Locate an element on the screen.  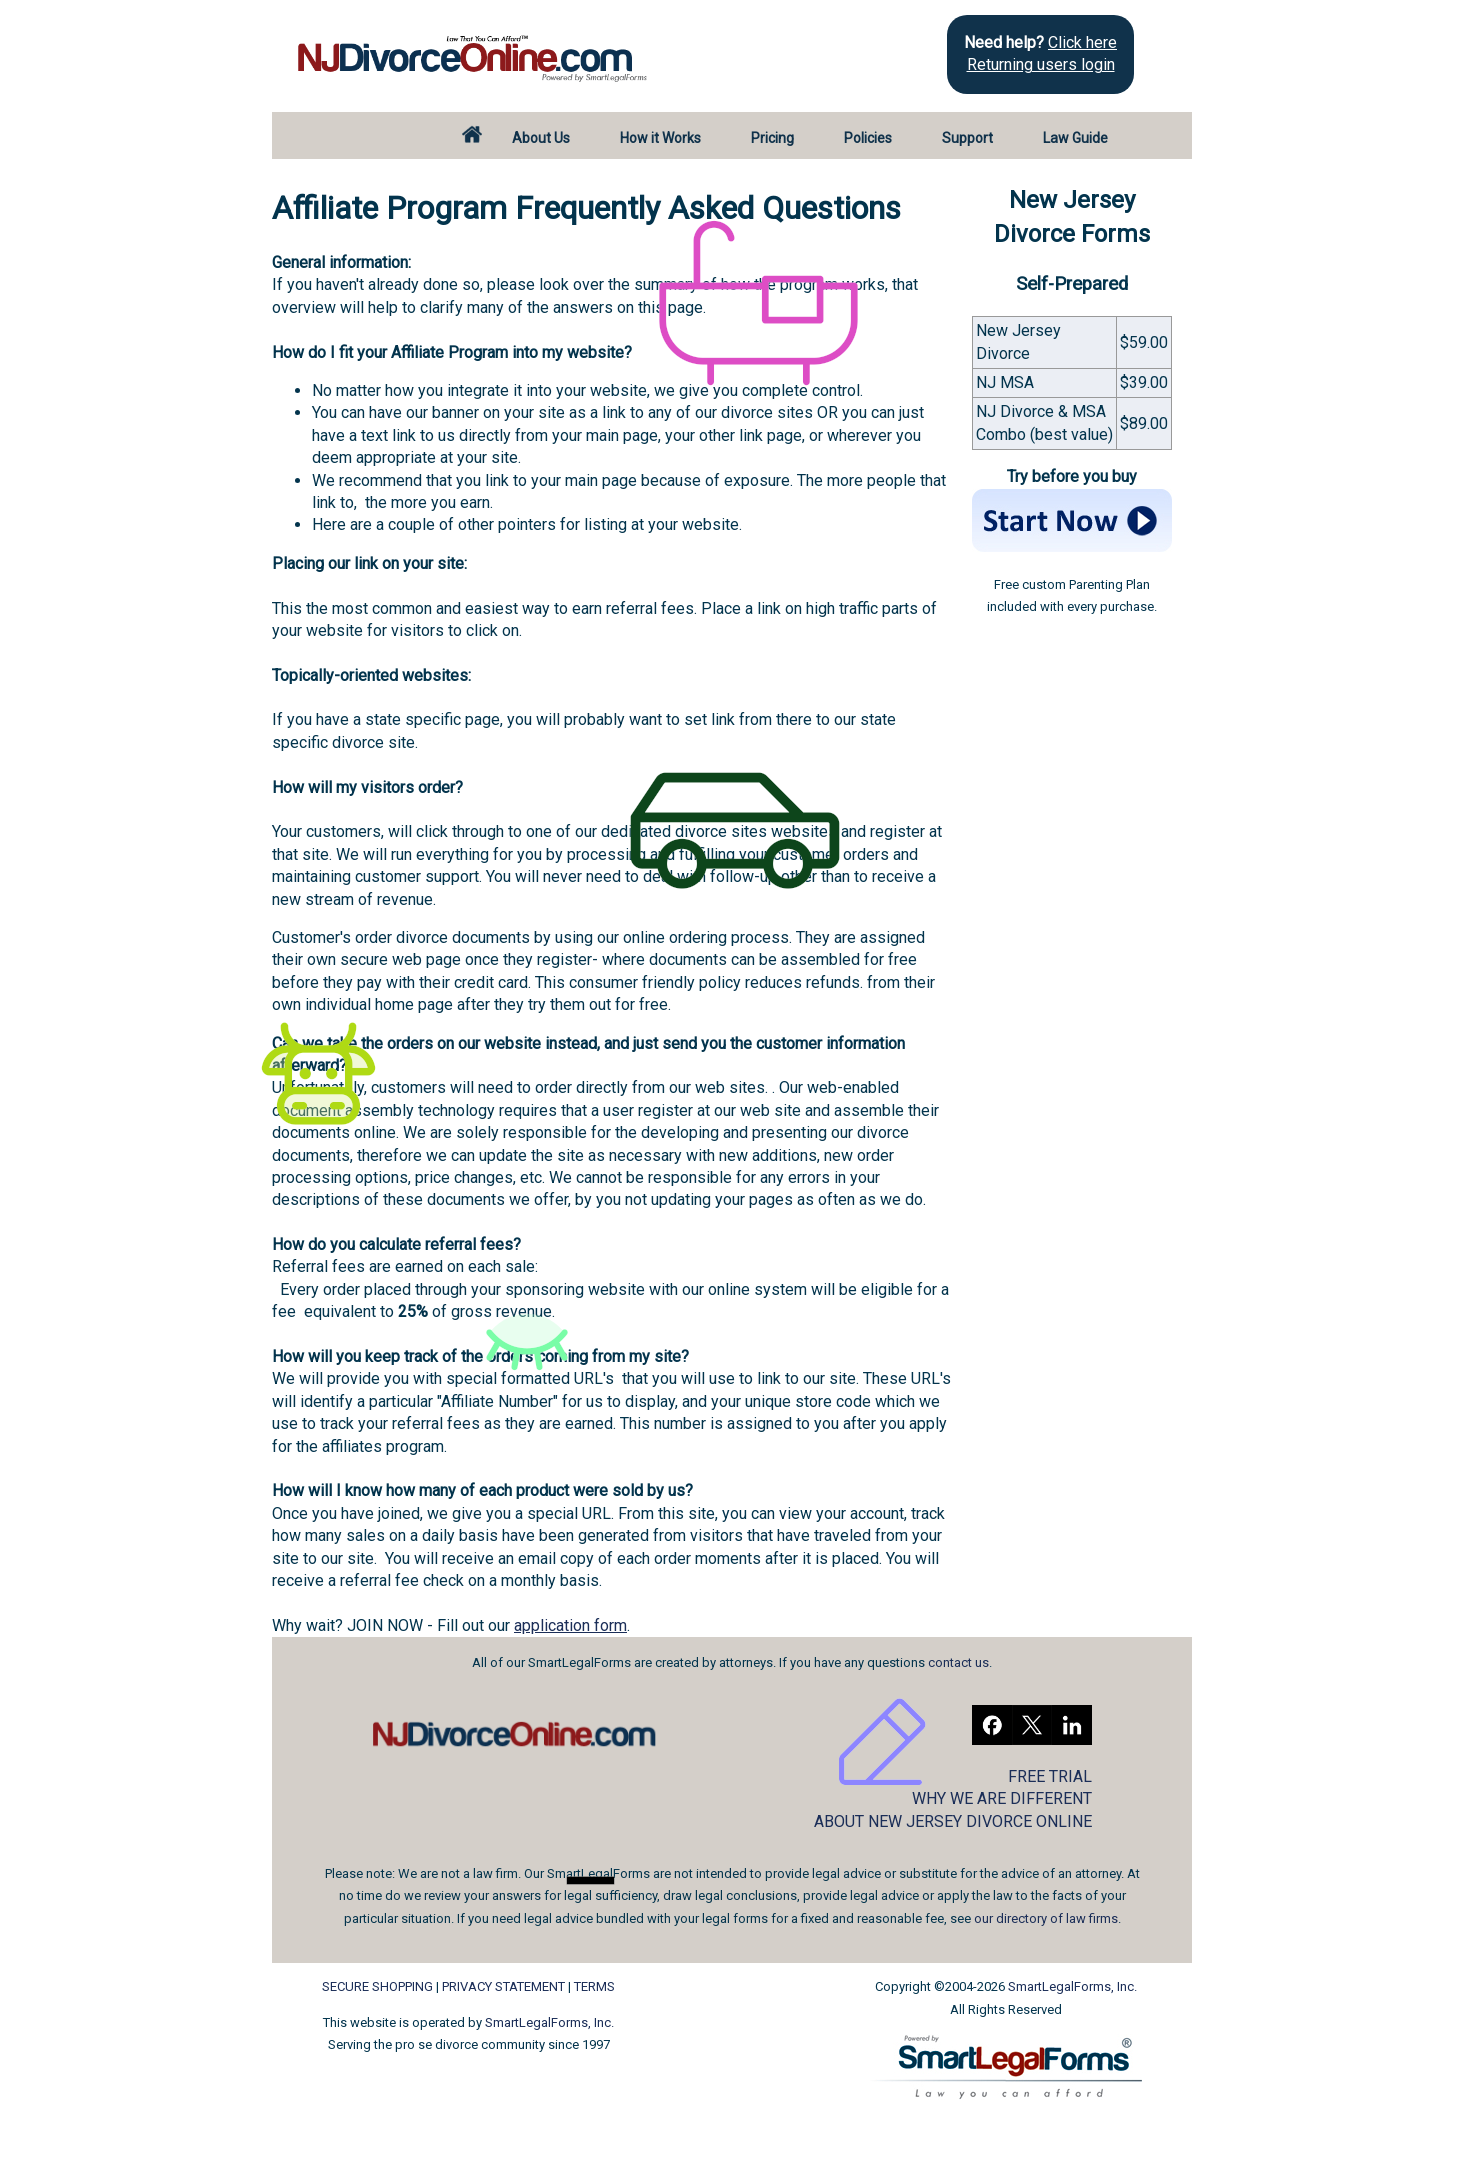
browse farm or agricultural content is located at coordinates (318, 1075).